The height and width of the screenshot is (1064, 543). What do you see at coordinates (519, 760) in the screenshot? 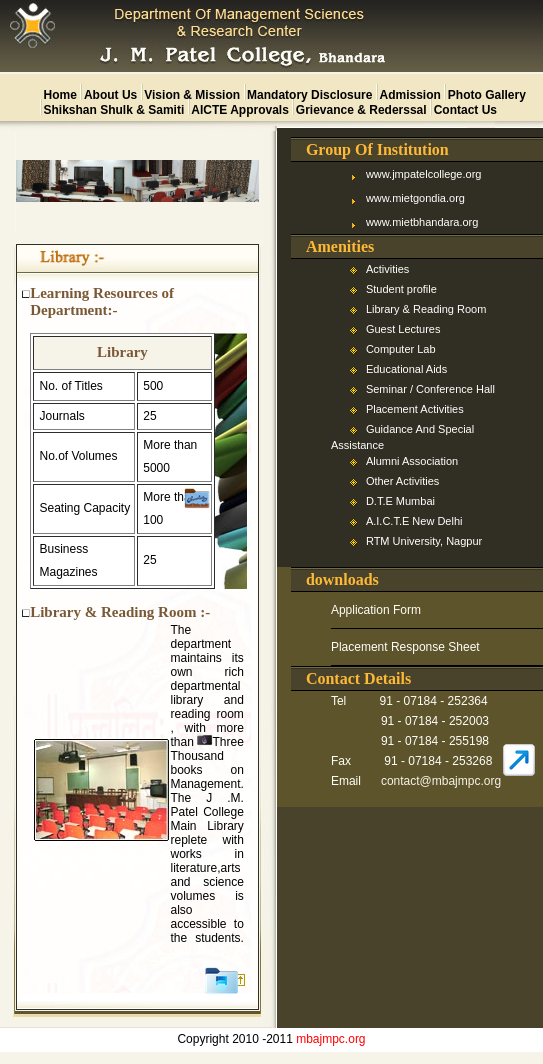
I see `indicates a shortcut to another file or application` at bounding box center [519, 760].